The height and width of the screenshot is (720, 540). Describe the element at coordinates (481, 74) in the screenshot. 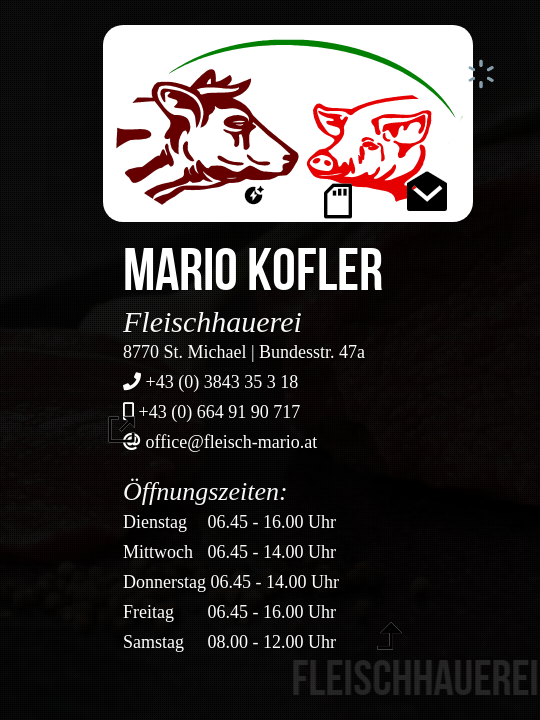

I see `loading content in progress` at that location.